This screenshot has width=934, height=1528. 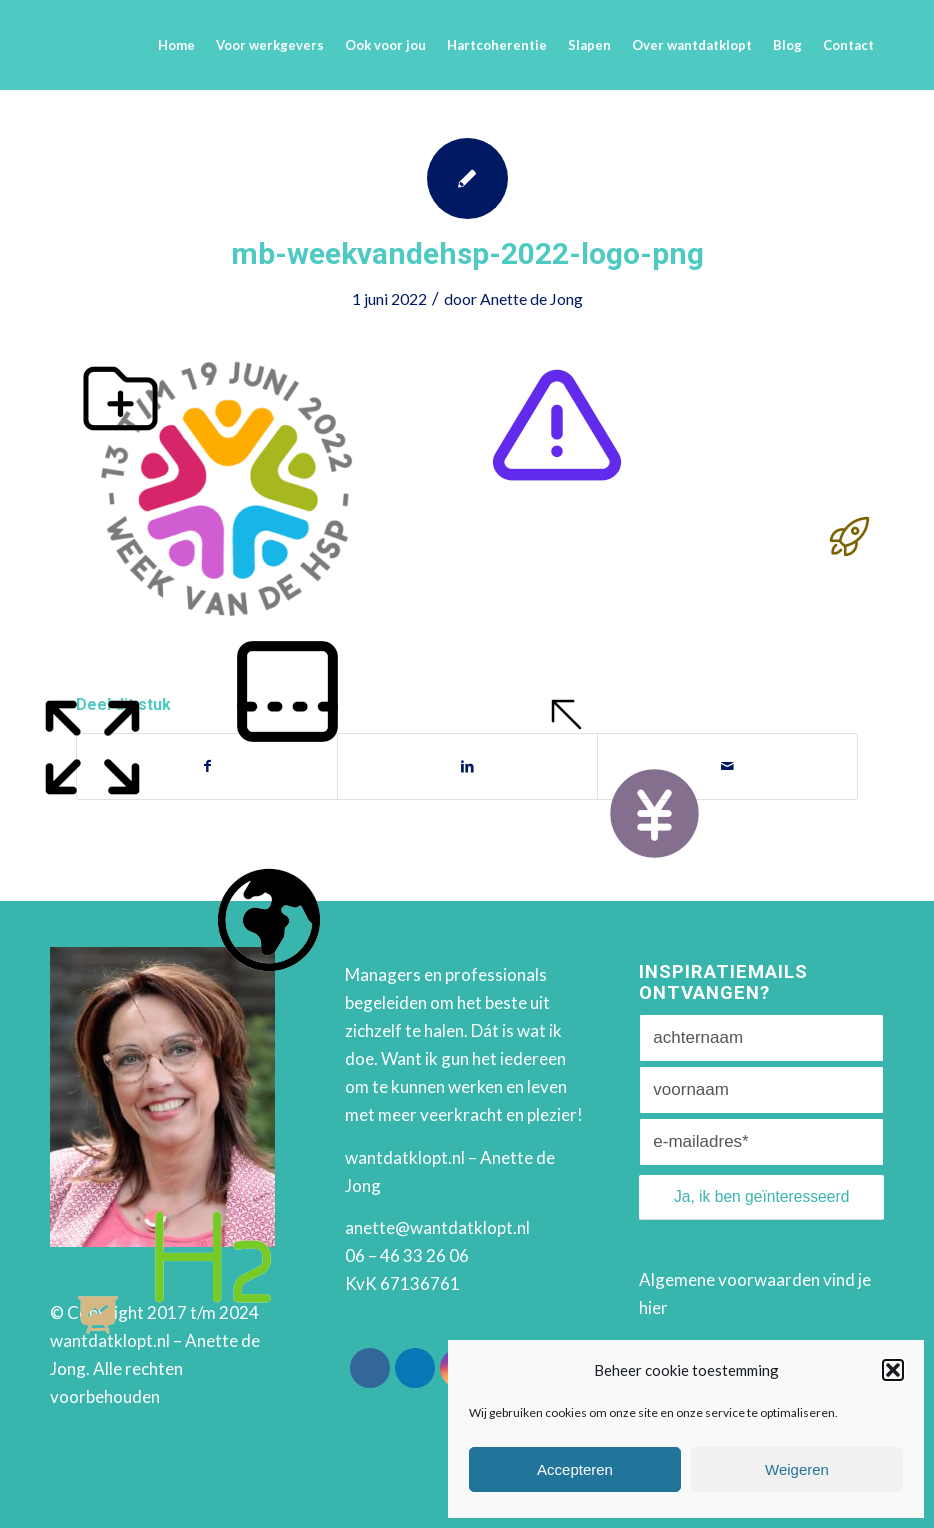 What do you see at coordinates (566, 714) in the screenshot?
I see `navigate back to previous screen` at bounding box center [566, 714].